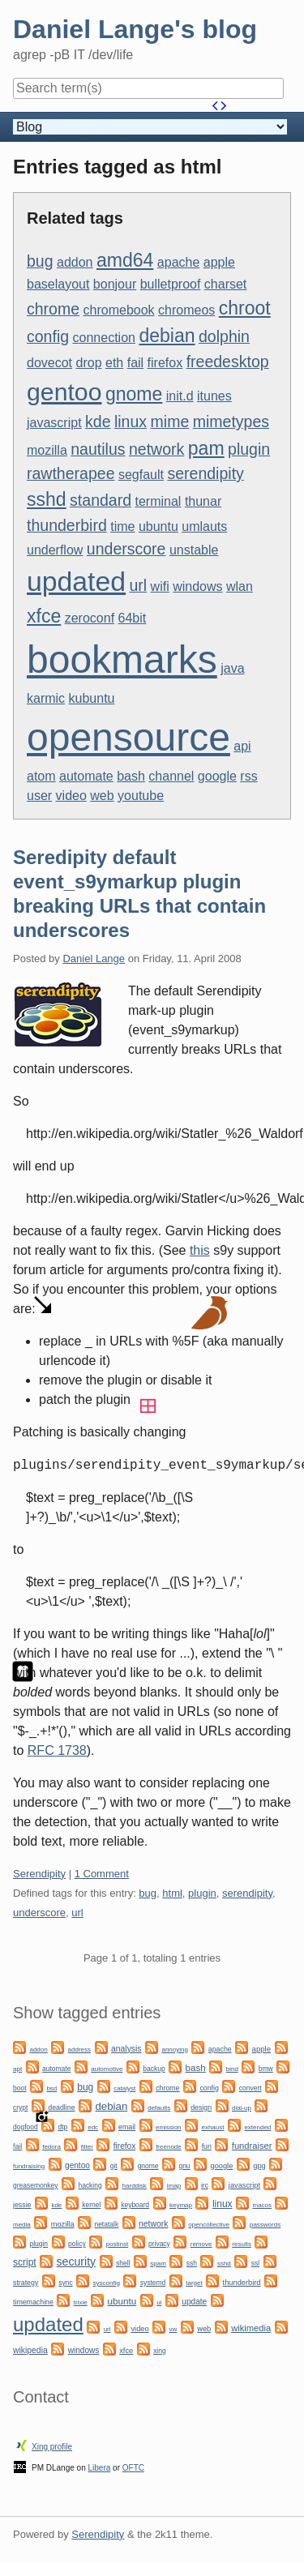  What do you see at coordinates (43, 1305) in the screenshot?
I see `navigate to the next section below` at bounding box center [43, 1305].